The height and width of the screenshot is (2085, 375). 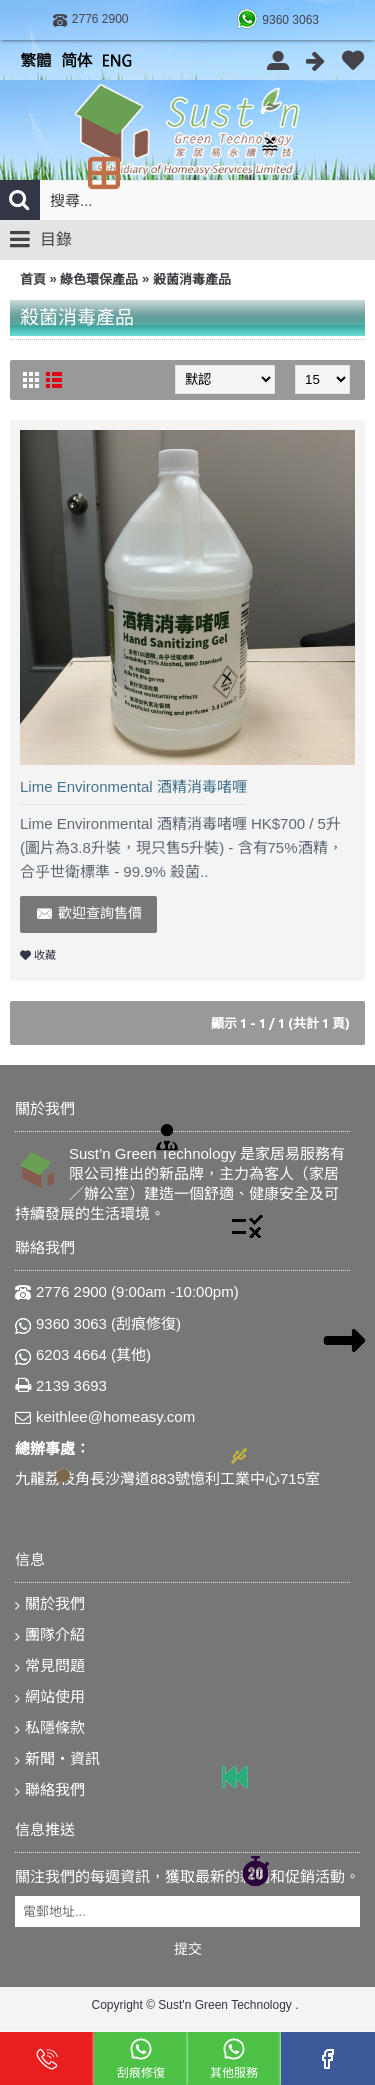 What do you see at coordinates (255, 1871) in the screenshot?
I see `set a 20-second timer` at bounding box center [255, 1871].